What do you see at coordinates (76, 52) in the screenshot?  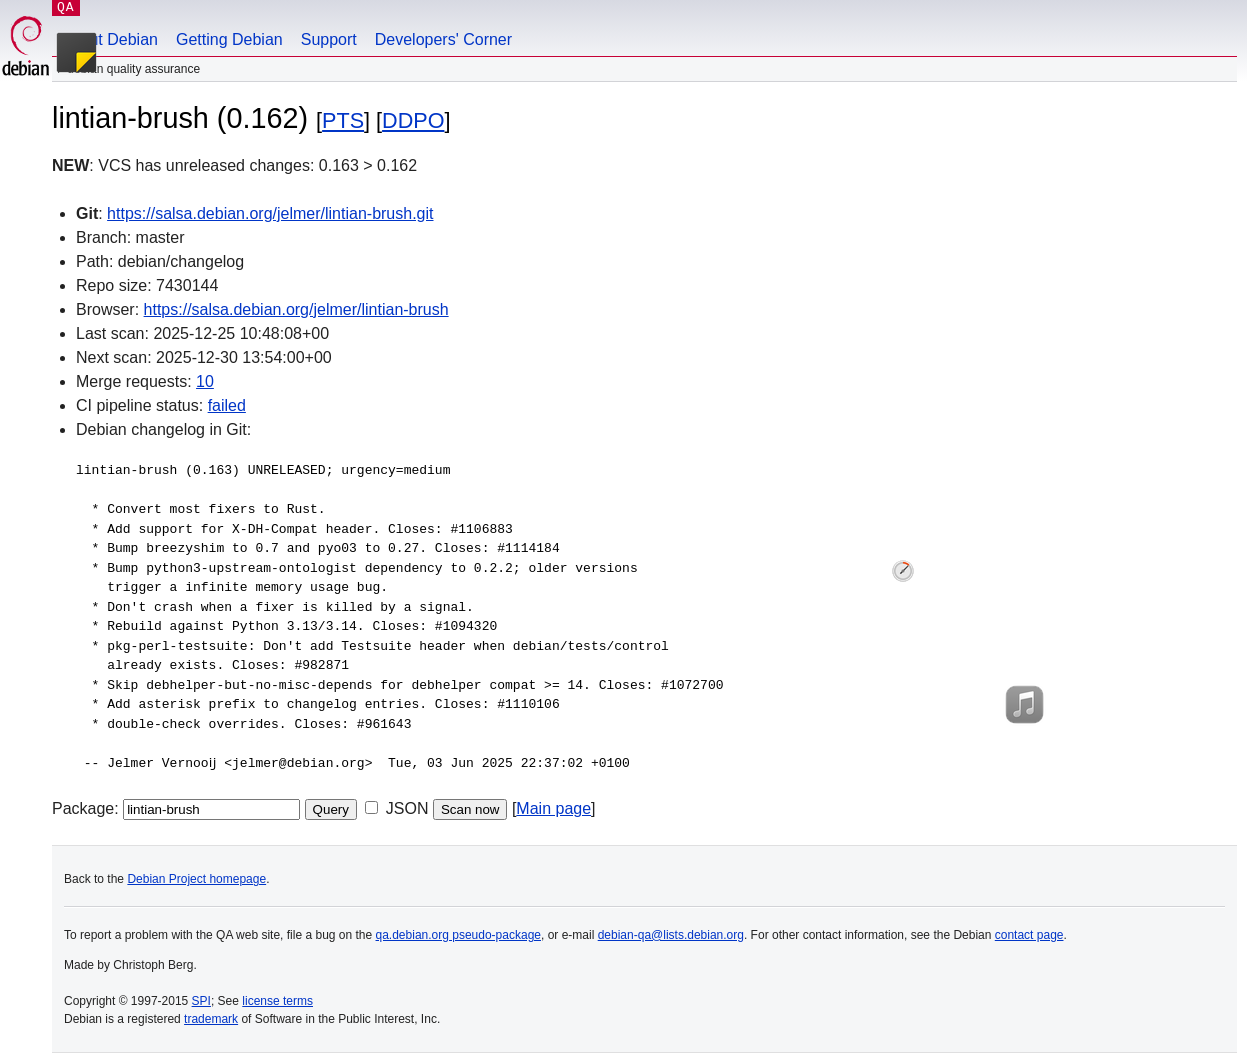 I see `open sticky notes app` at bounding box center [76, 52].